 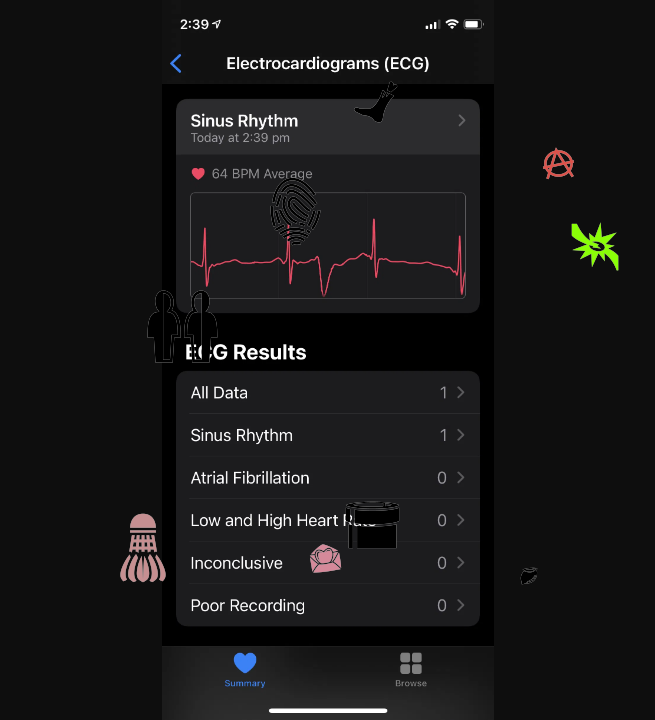 I want to click on warp or teleport to another location, so click(x=372, y=520).